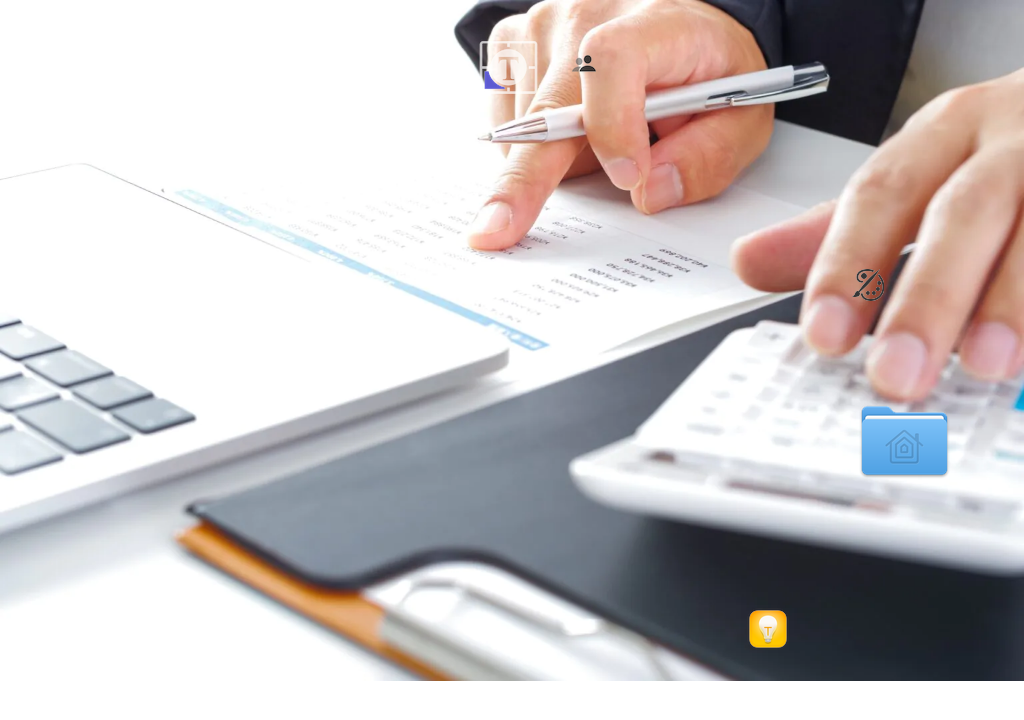 This screenshot has height=720, width=1024. I want to click on open graphics or drawing applications, so click(868, 285).